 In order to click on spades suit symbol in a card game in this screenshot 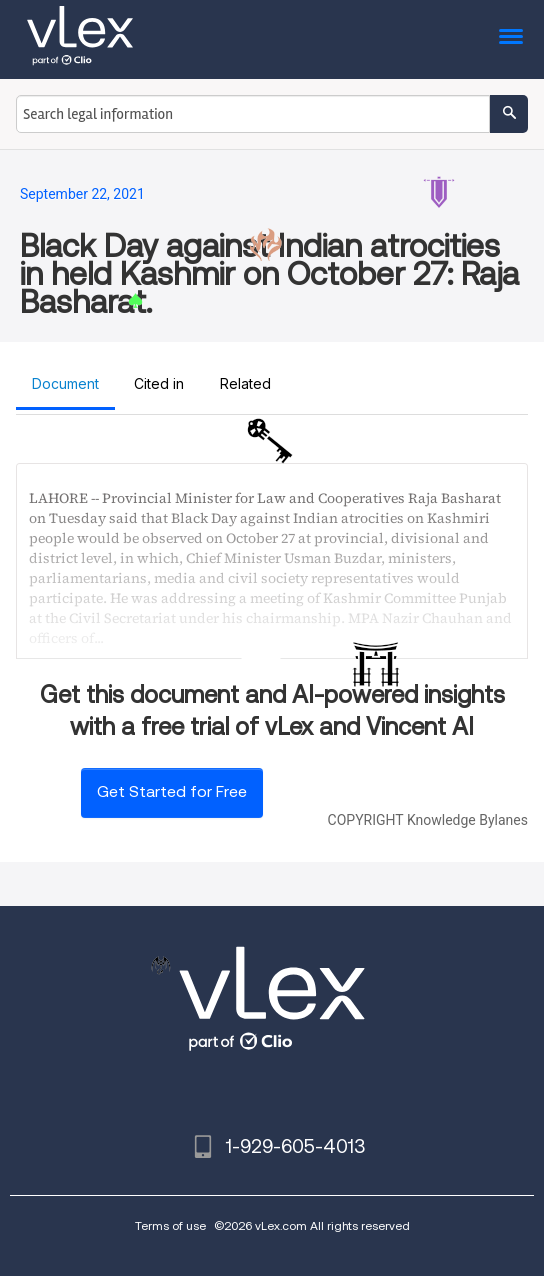, I will do `click(135, 300)`.